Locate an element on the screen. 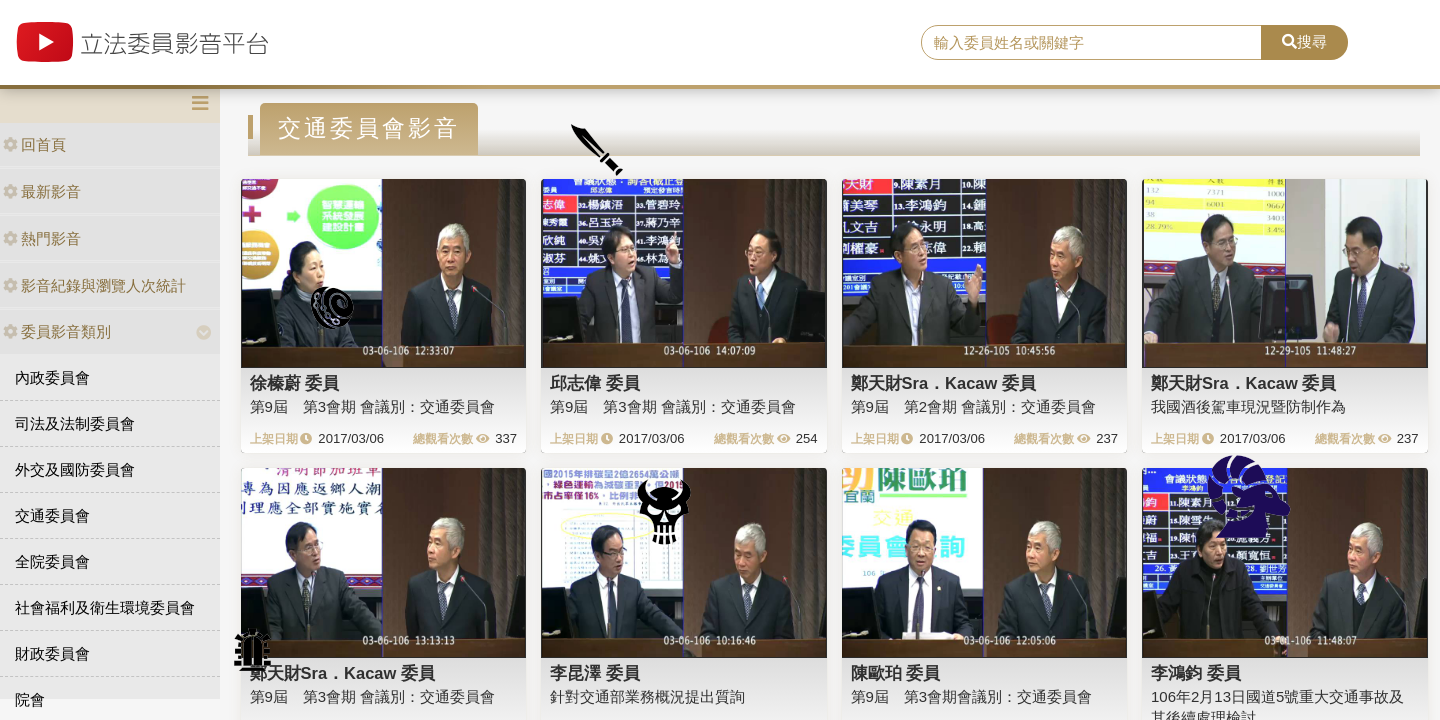  enter a new room or area in a game is located at coordinates (252, 649).